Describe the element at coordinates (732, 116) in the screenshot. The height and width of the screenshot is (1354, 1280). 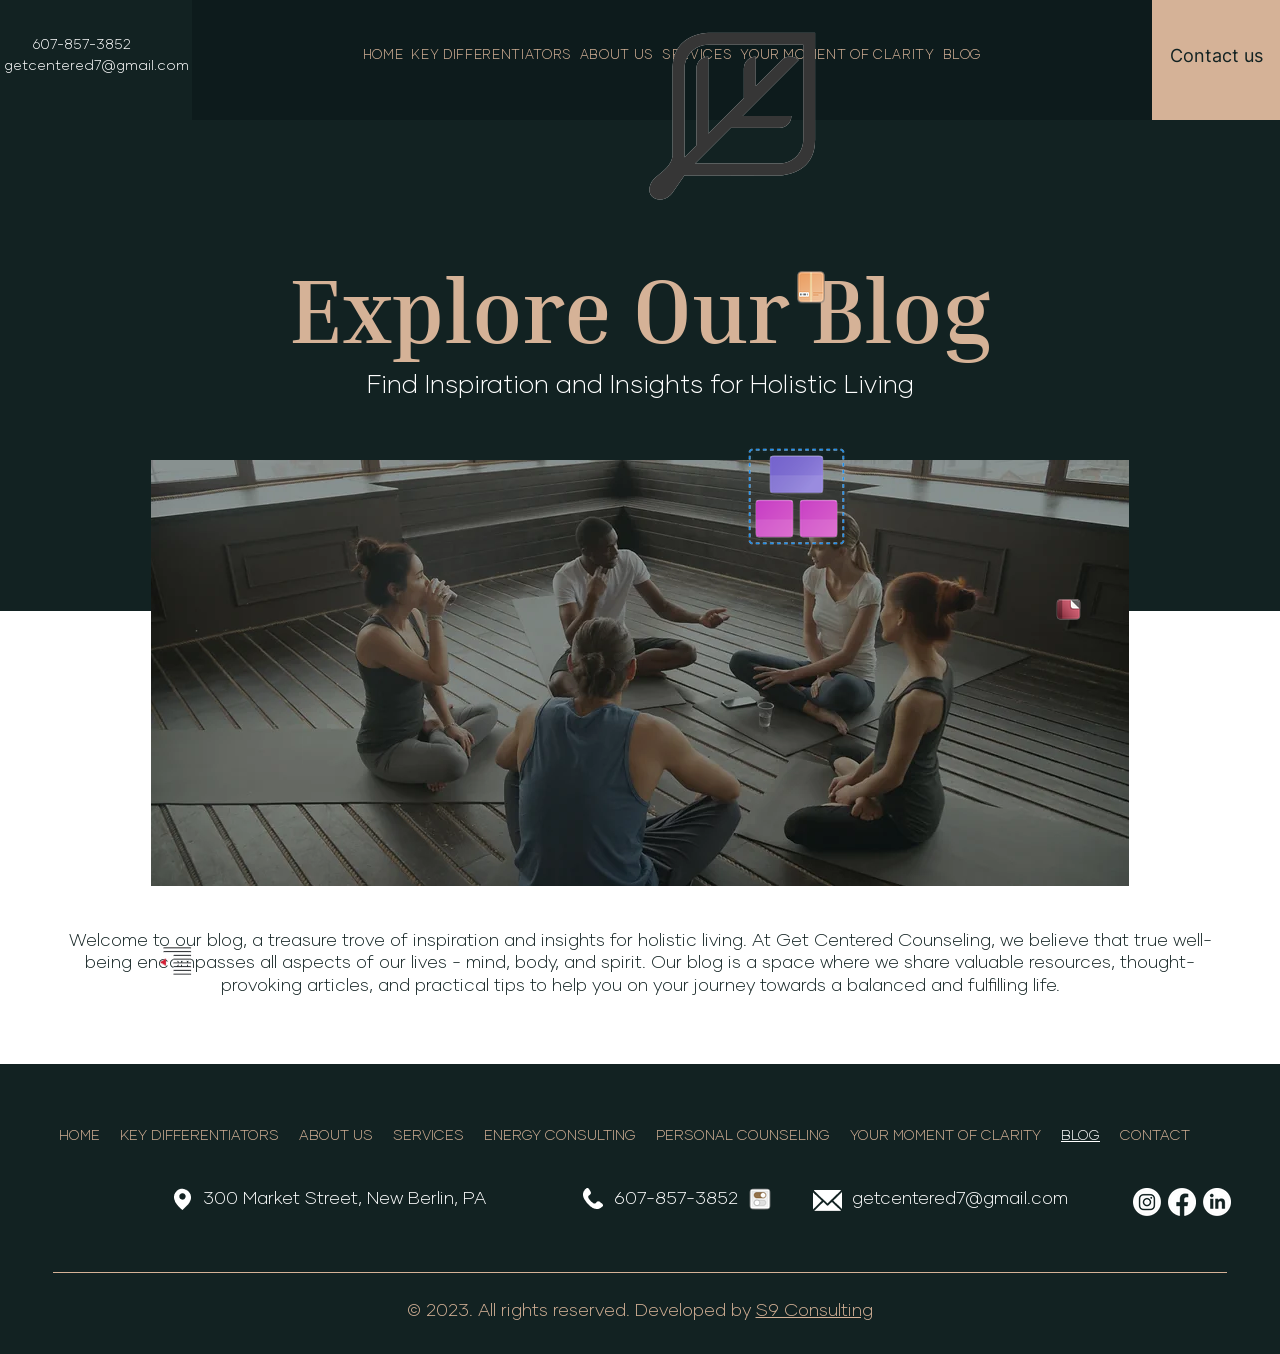
I see `enable power saving or eco mode` at that location.